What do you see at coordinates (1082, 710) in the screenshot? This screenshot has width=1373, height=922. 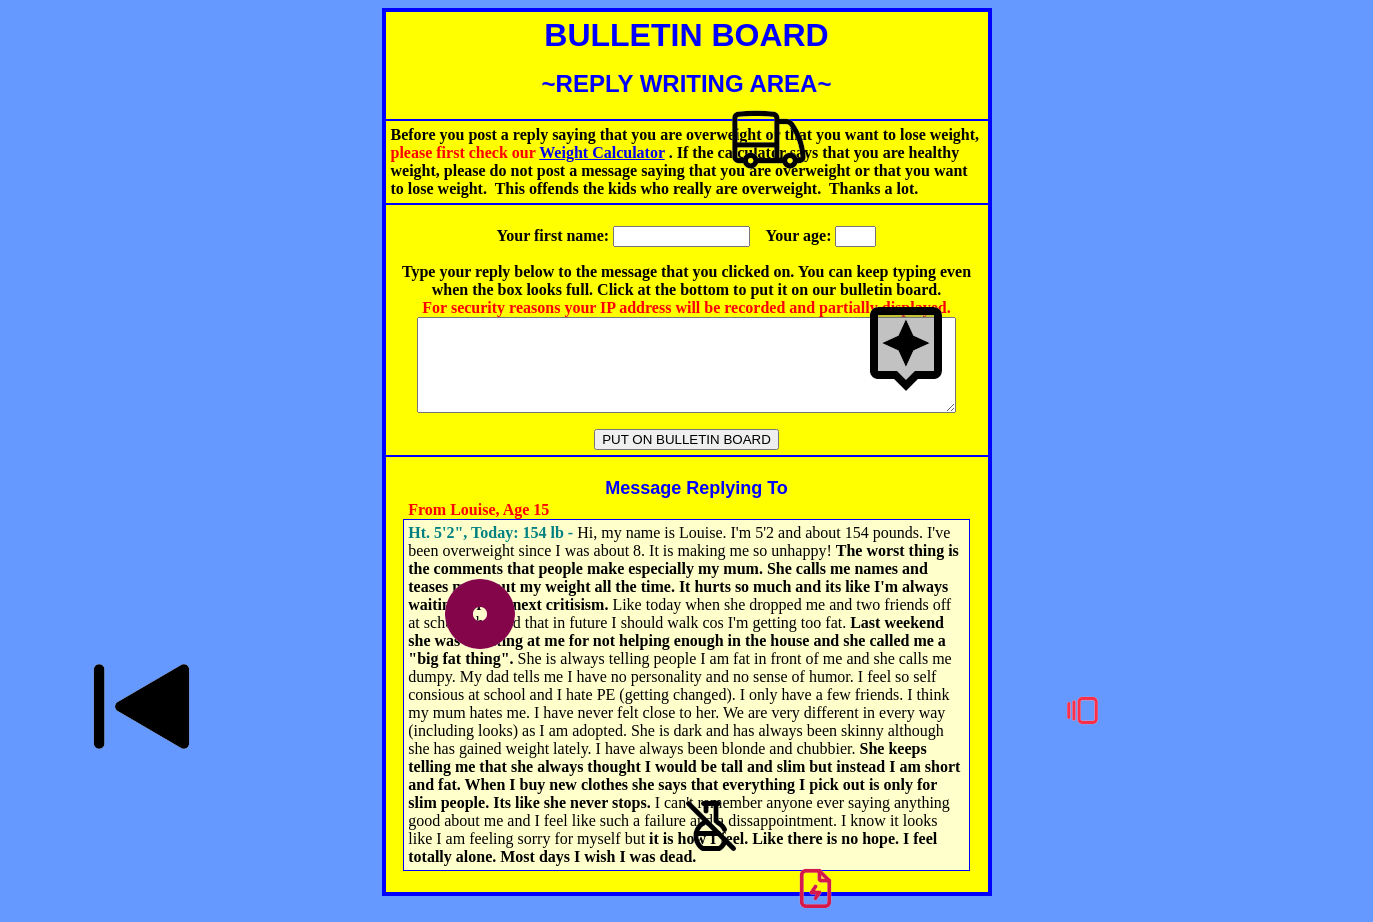 I see `view version history` at bounding box center [1082, 710].